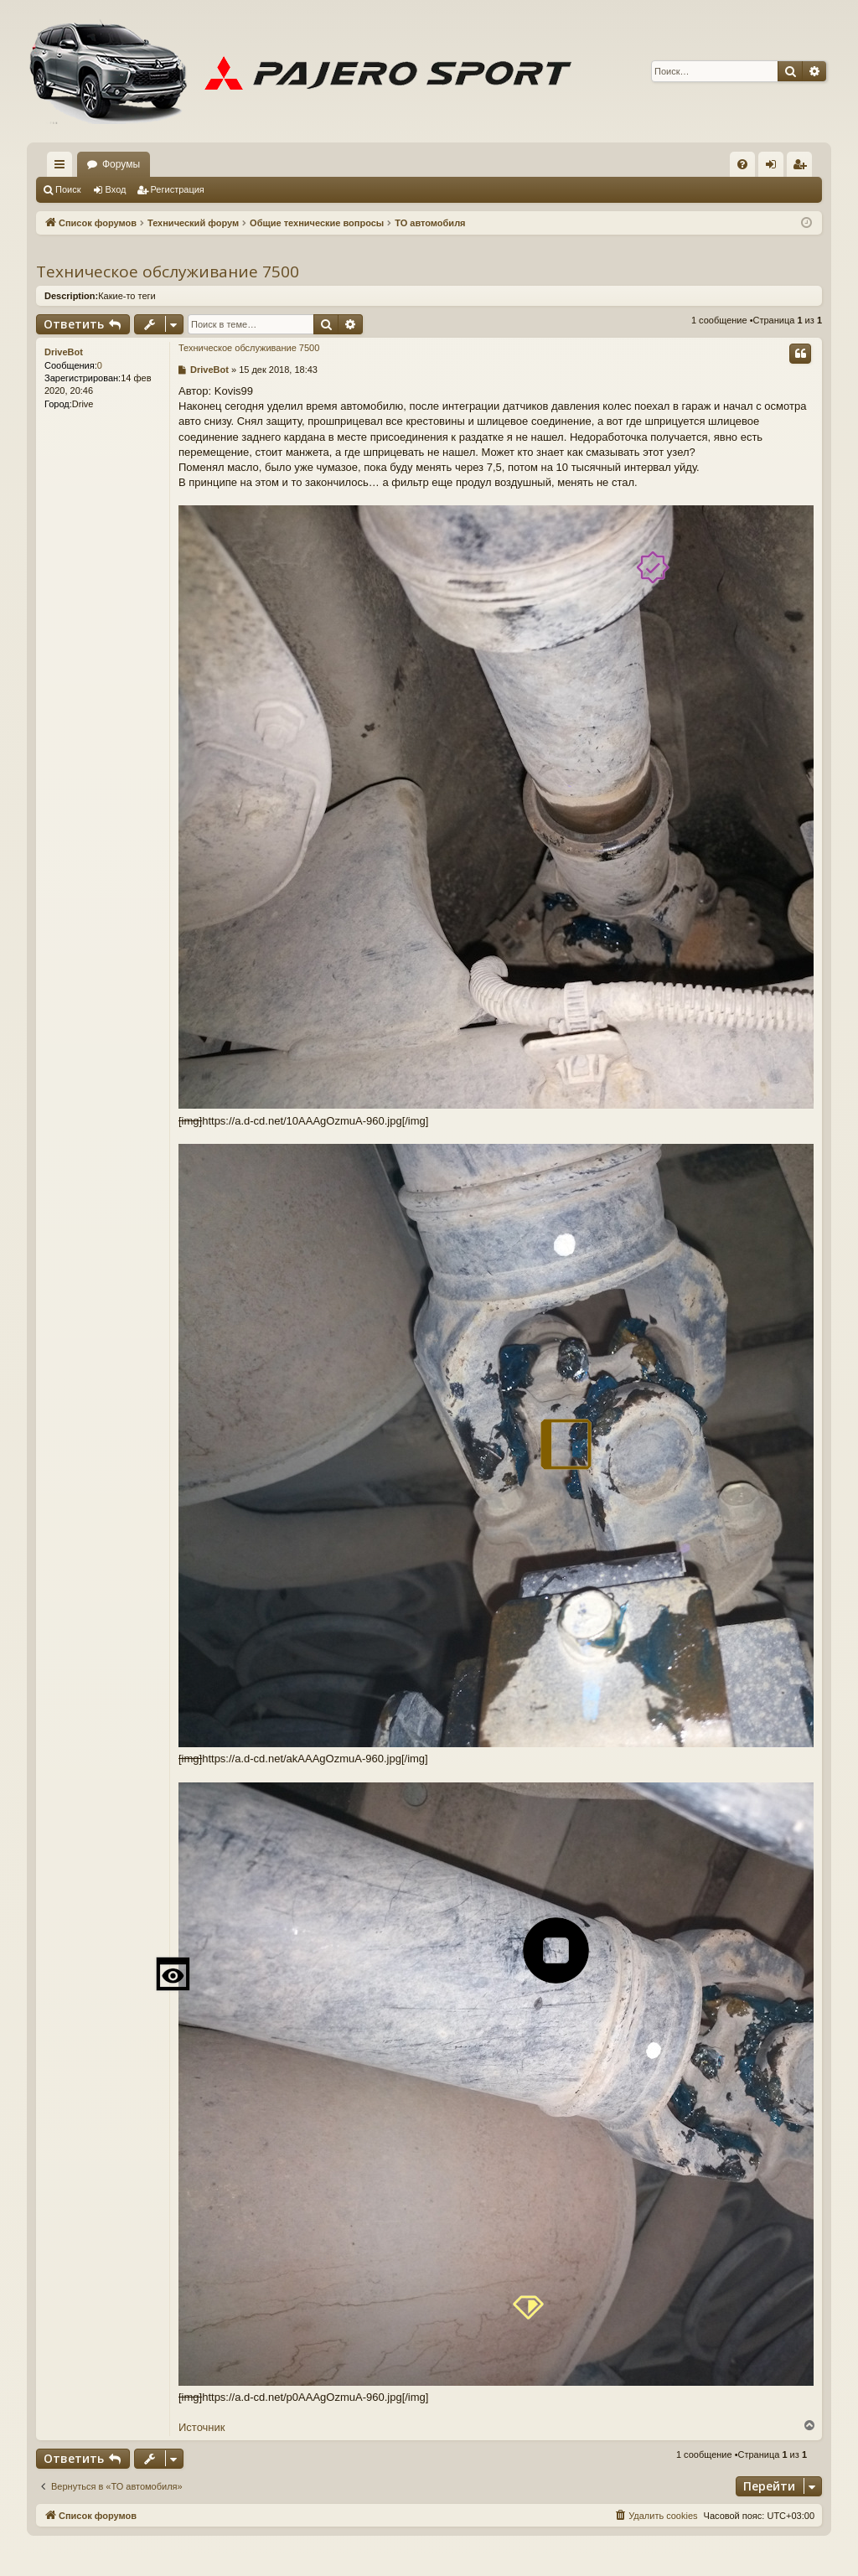  What do you see at coordinates (528, 2306) in the screenshot?
I see `ruby programming language file type indicator` at bounding box center [528, 2306].